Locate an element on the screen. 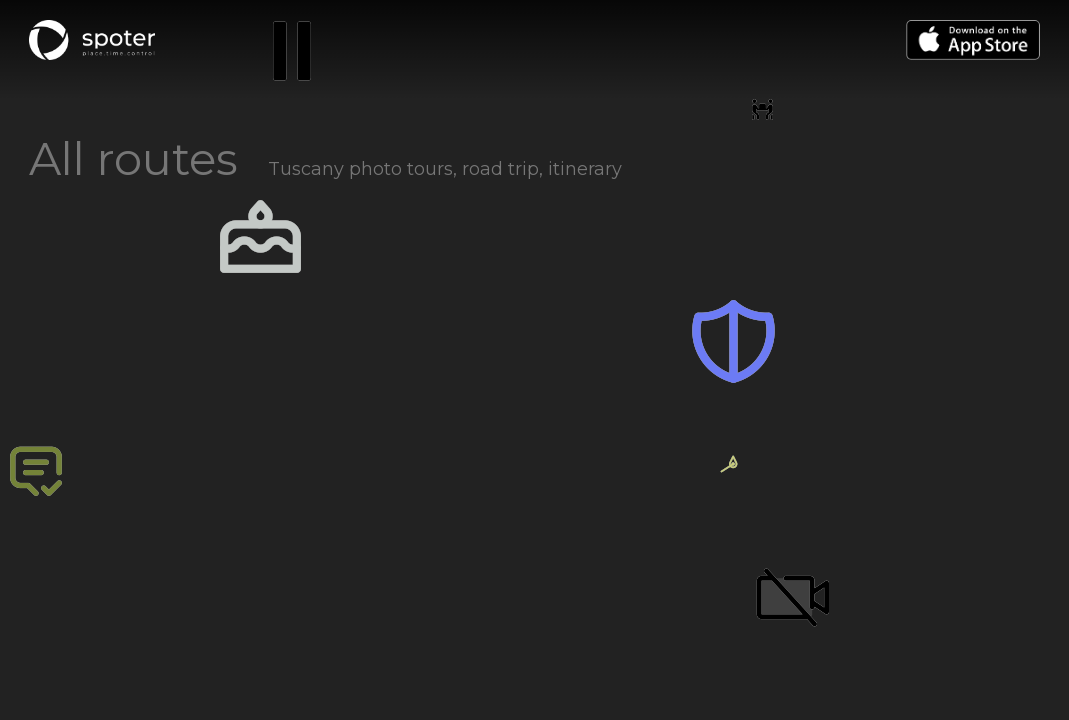  ignite or start a fire feature is located at coordinates (729, 464).